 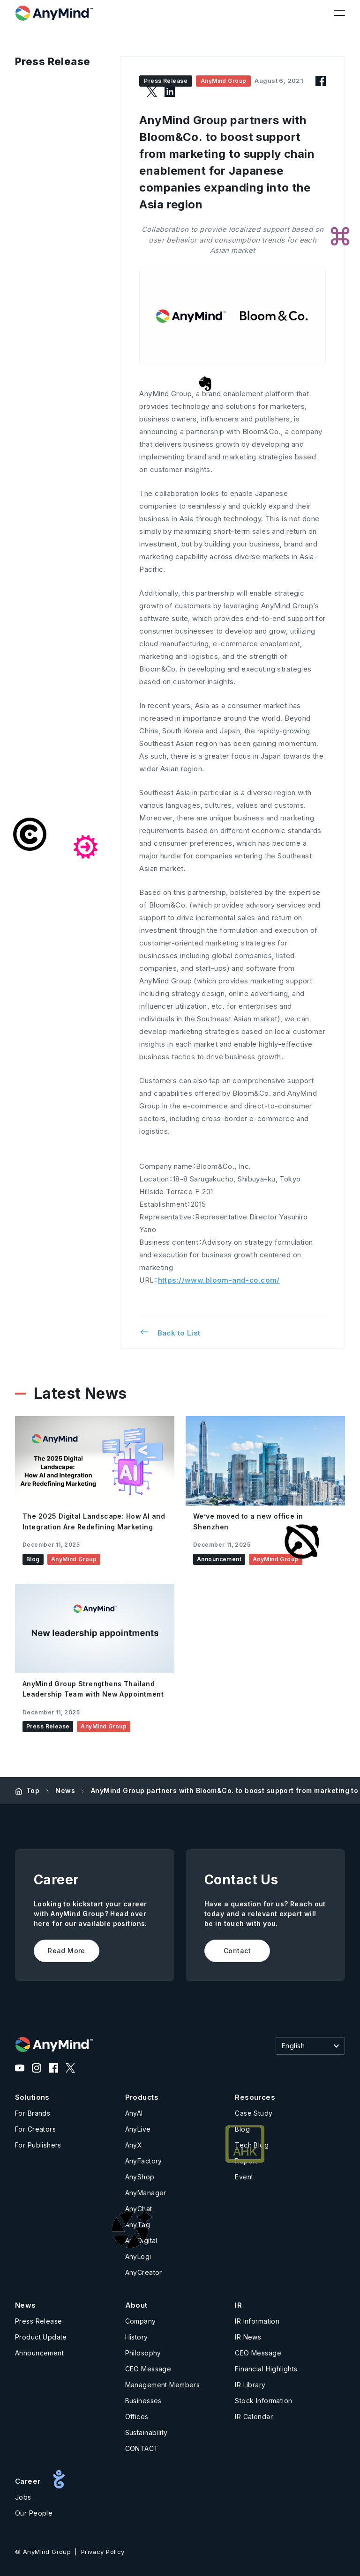 What do you see at coordinates (245, 2144) in the screenshot?
I see `AutoHotkey application logo` at bounding box center [245, 2144].